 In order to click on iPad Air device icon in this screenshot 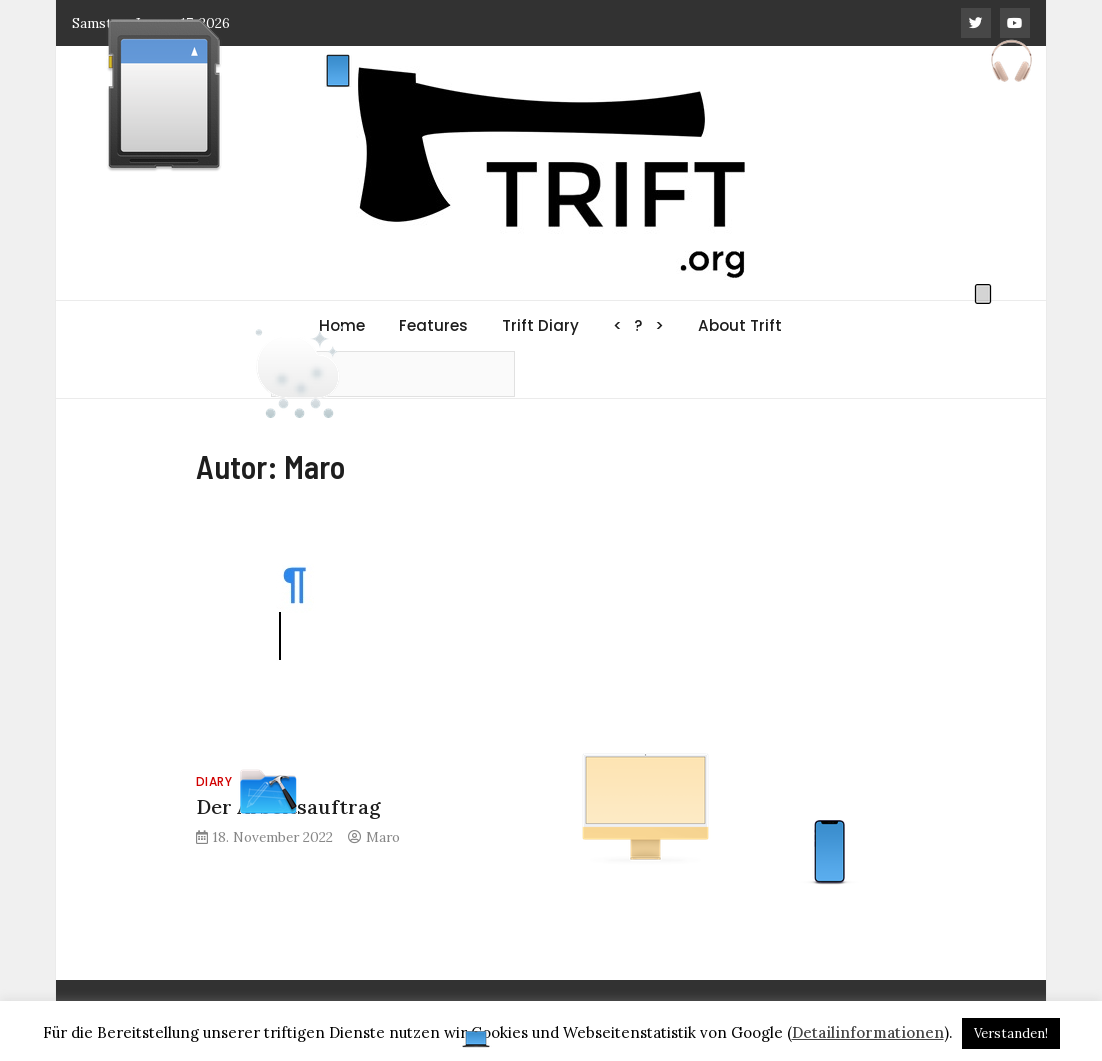, I will do `click(338, 71)`.